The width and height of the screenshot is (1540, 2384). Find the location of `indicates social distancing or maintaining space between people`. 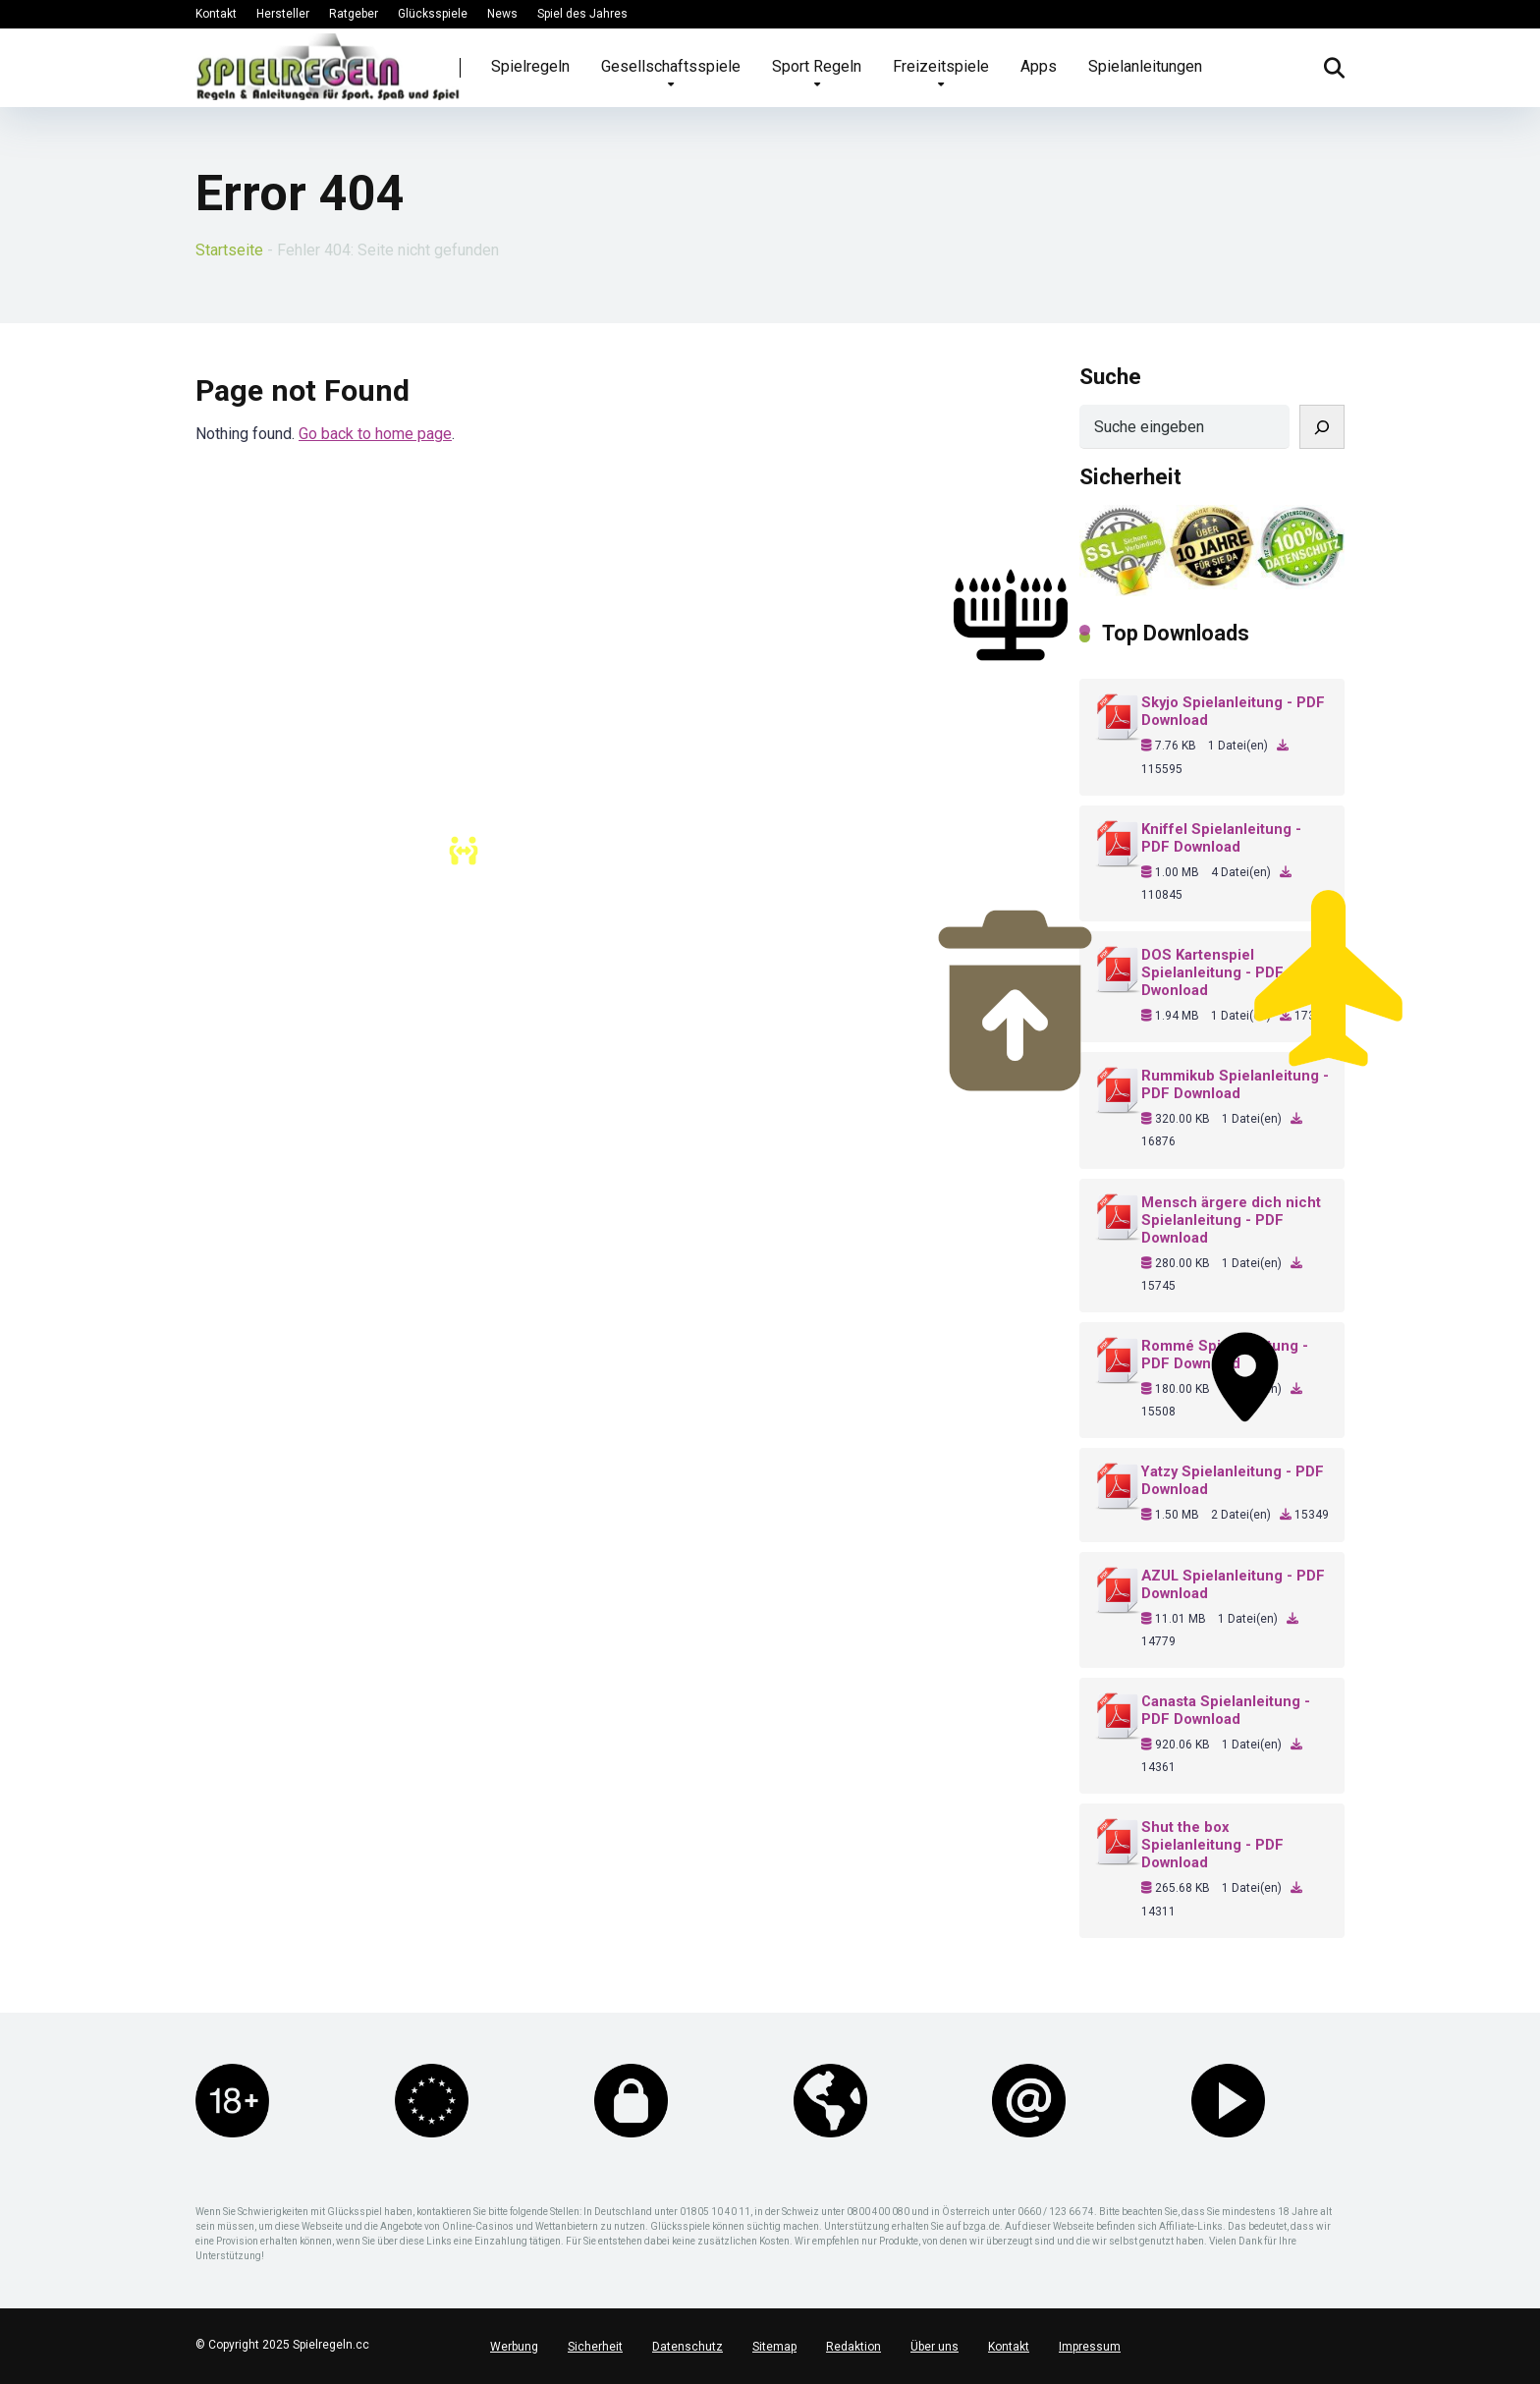

indicates social distancing or maintaining space between people is located at coordinates (464, 851).